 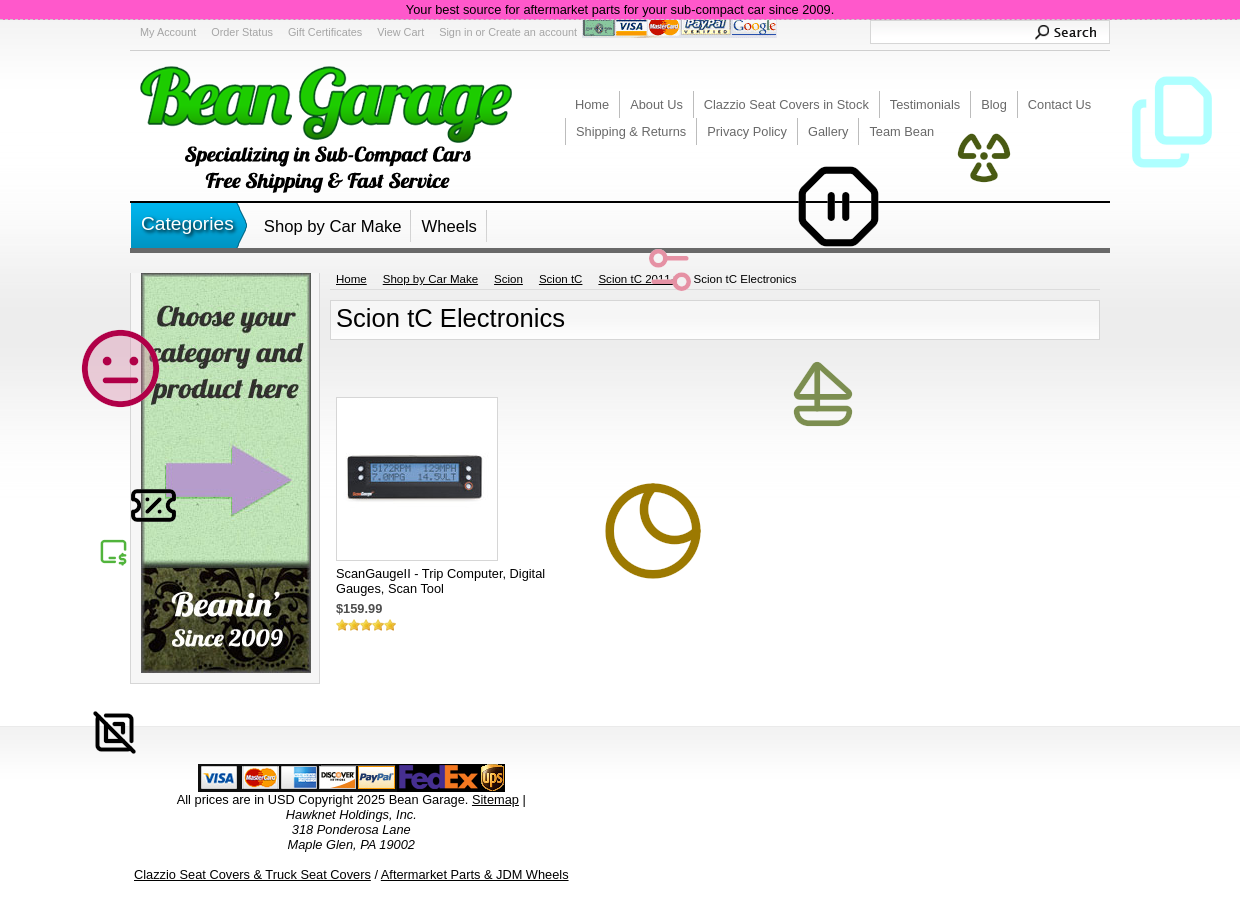 I want to click on access sailing or boating features, so click(x=823, y=394).